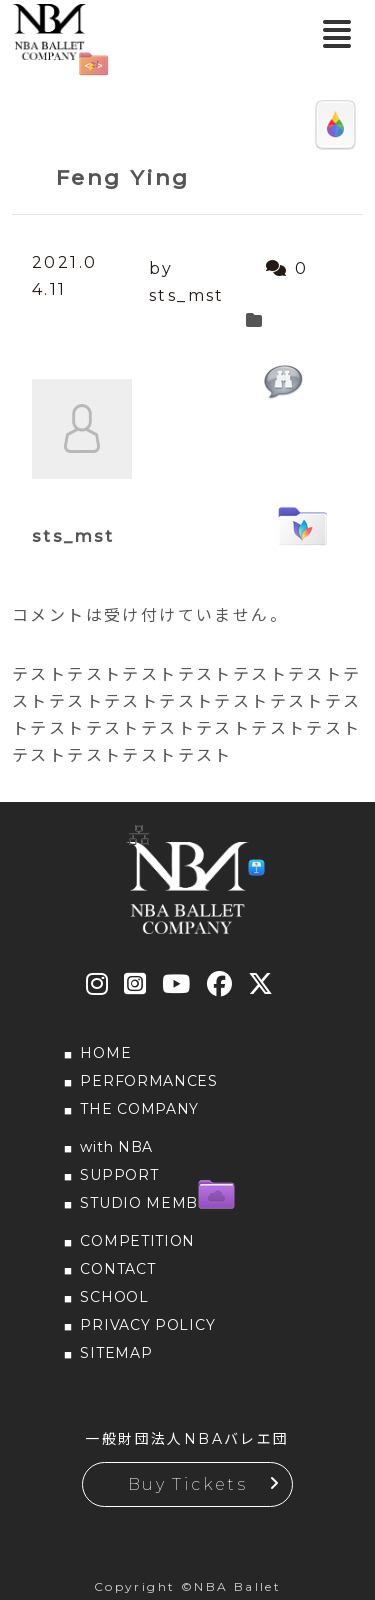 The image size is (375, 1600). I want to click on open mindnode documents folder, so click(302, 527).